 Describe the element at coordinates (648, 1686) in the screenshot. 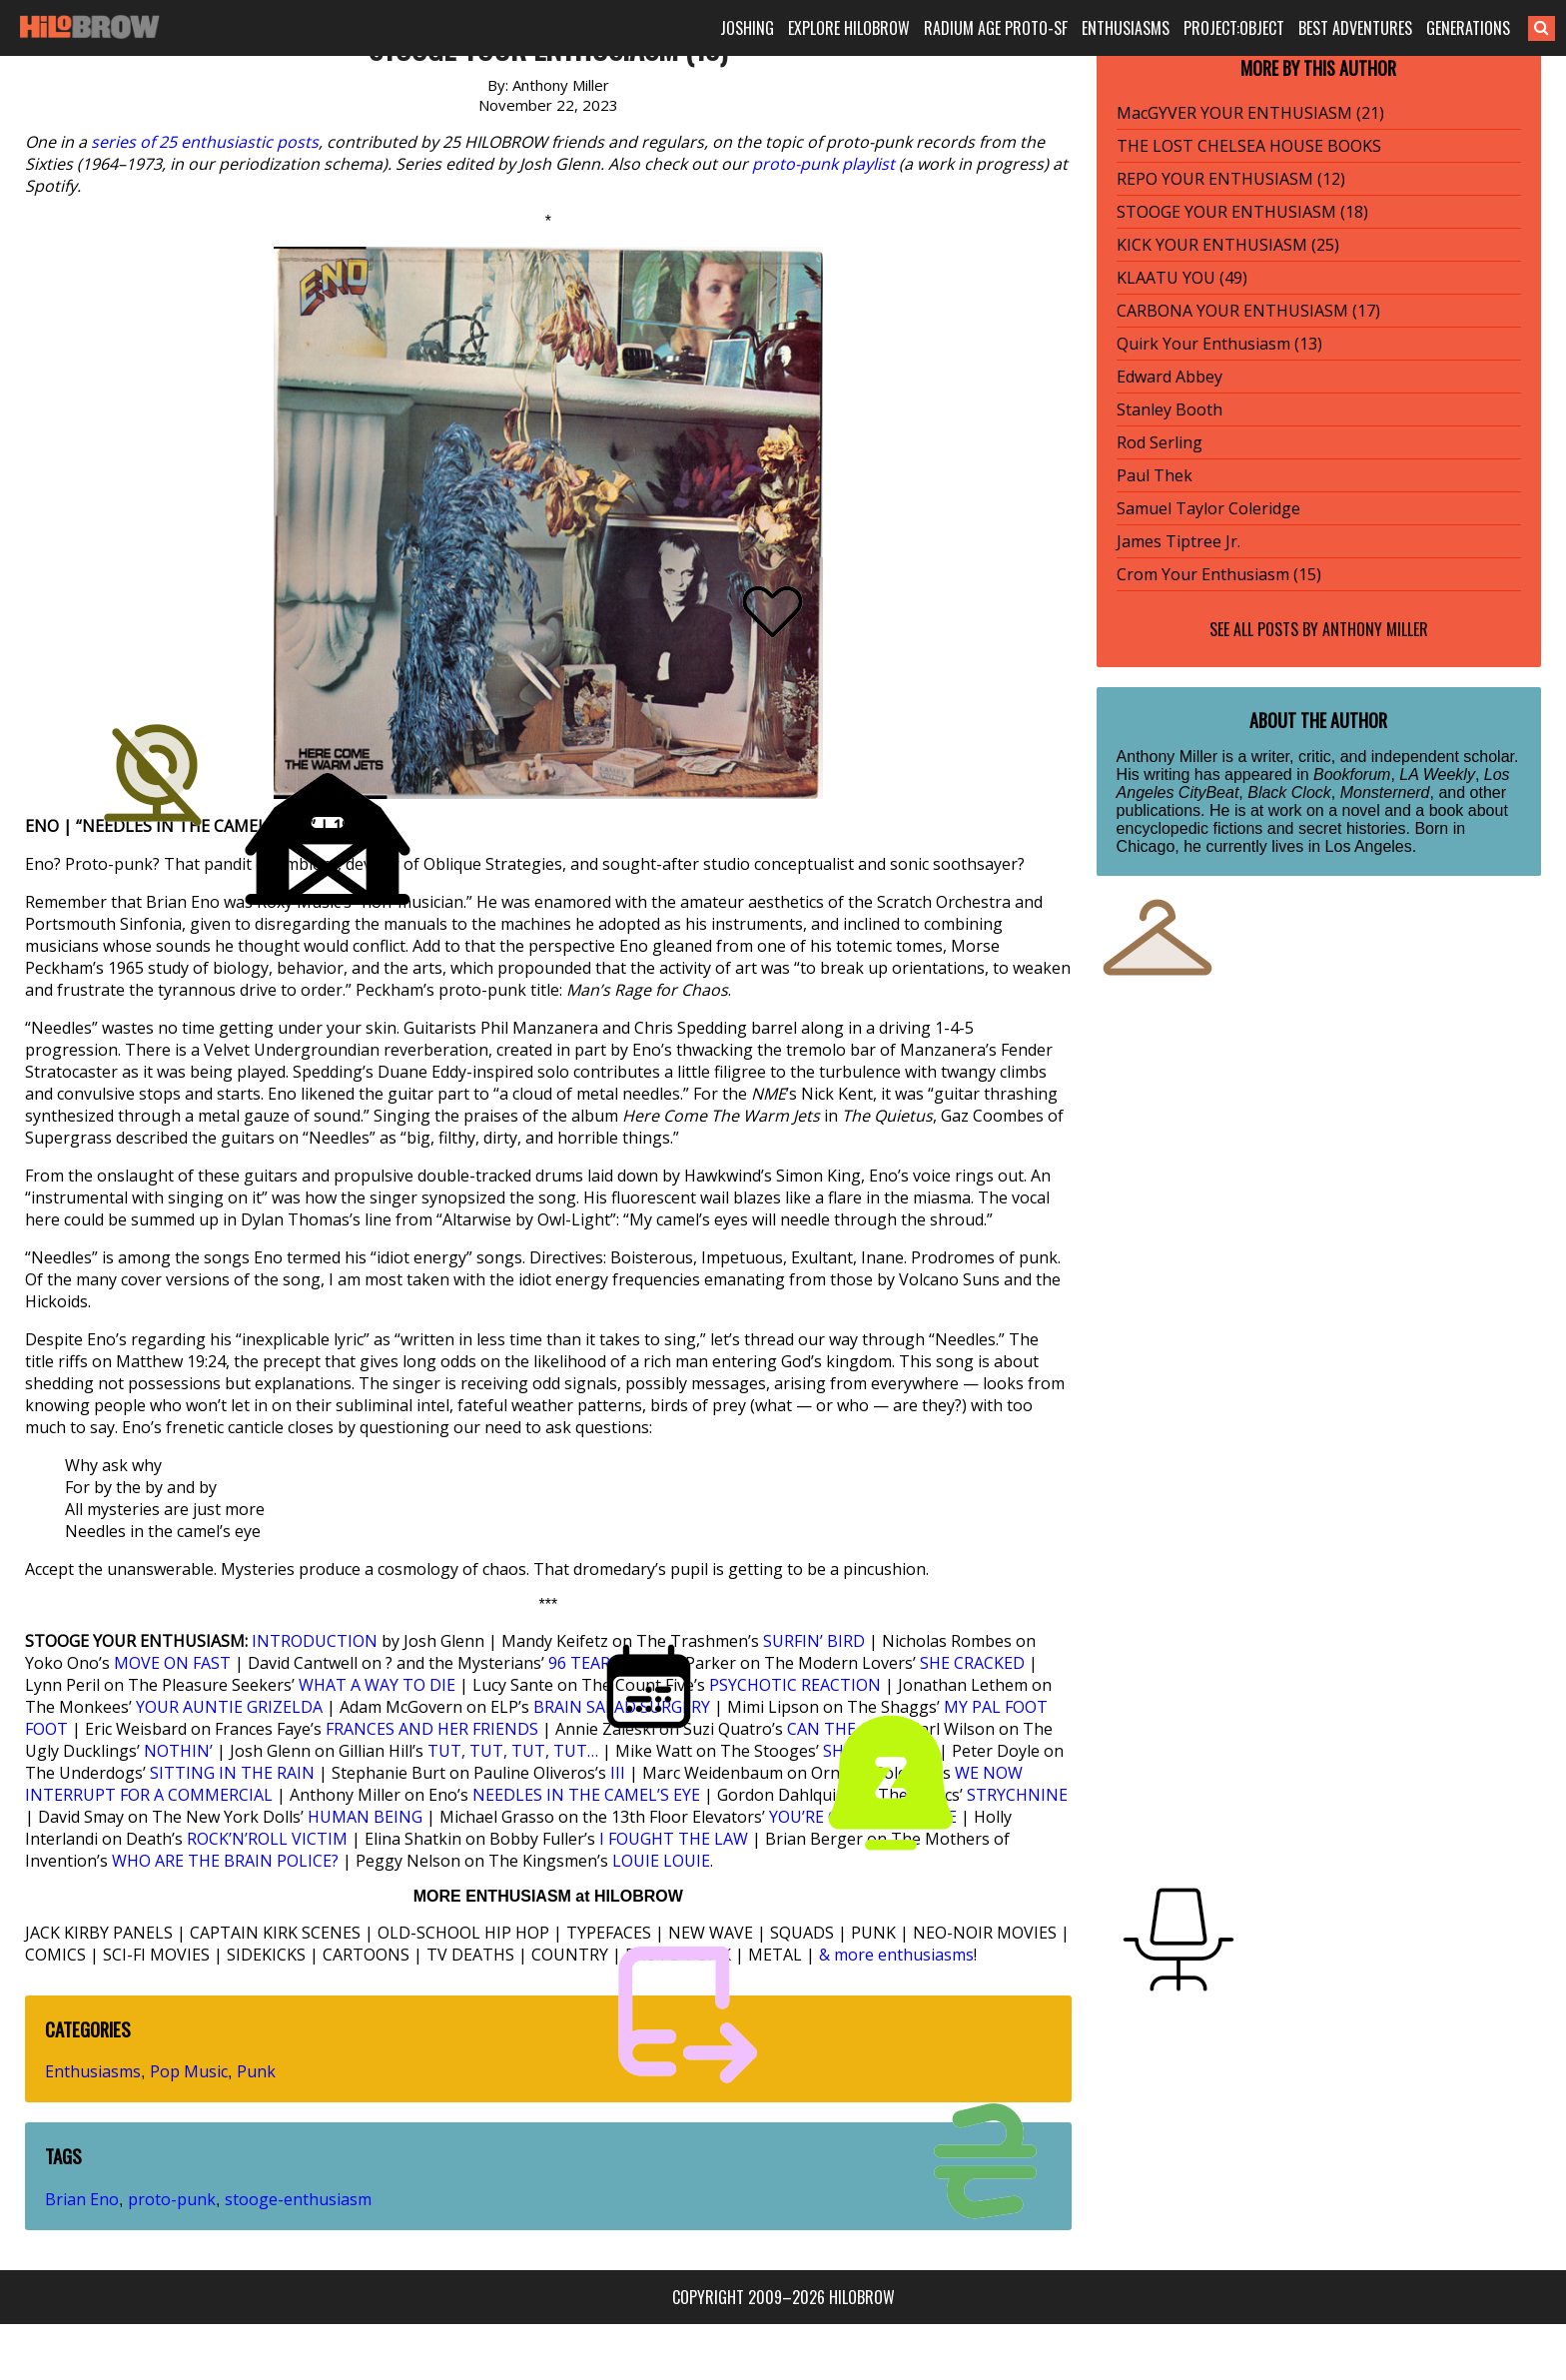

I see `select a date range` at that location.